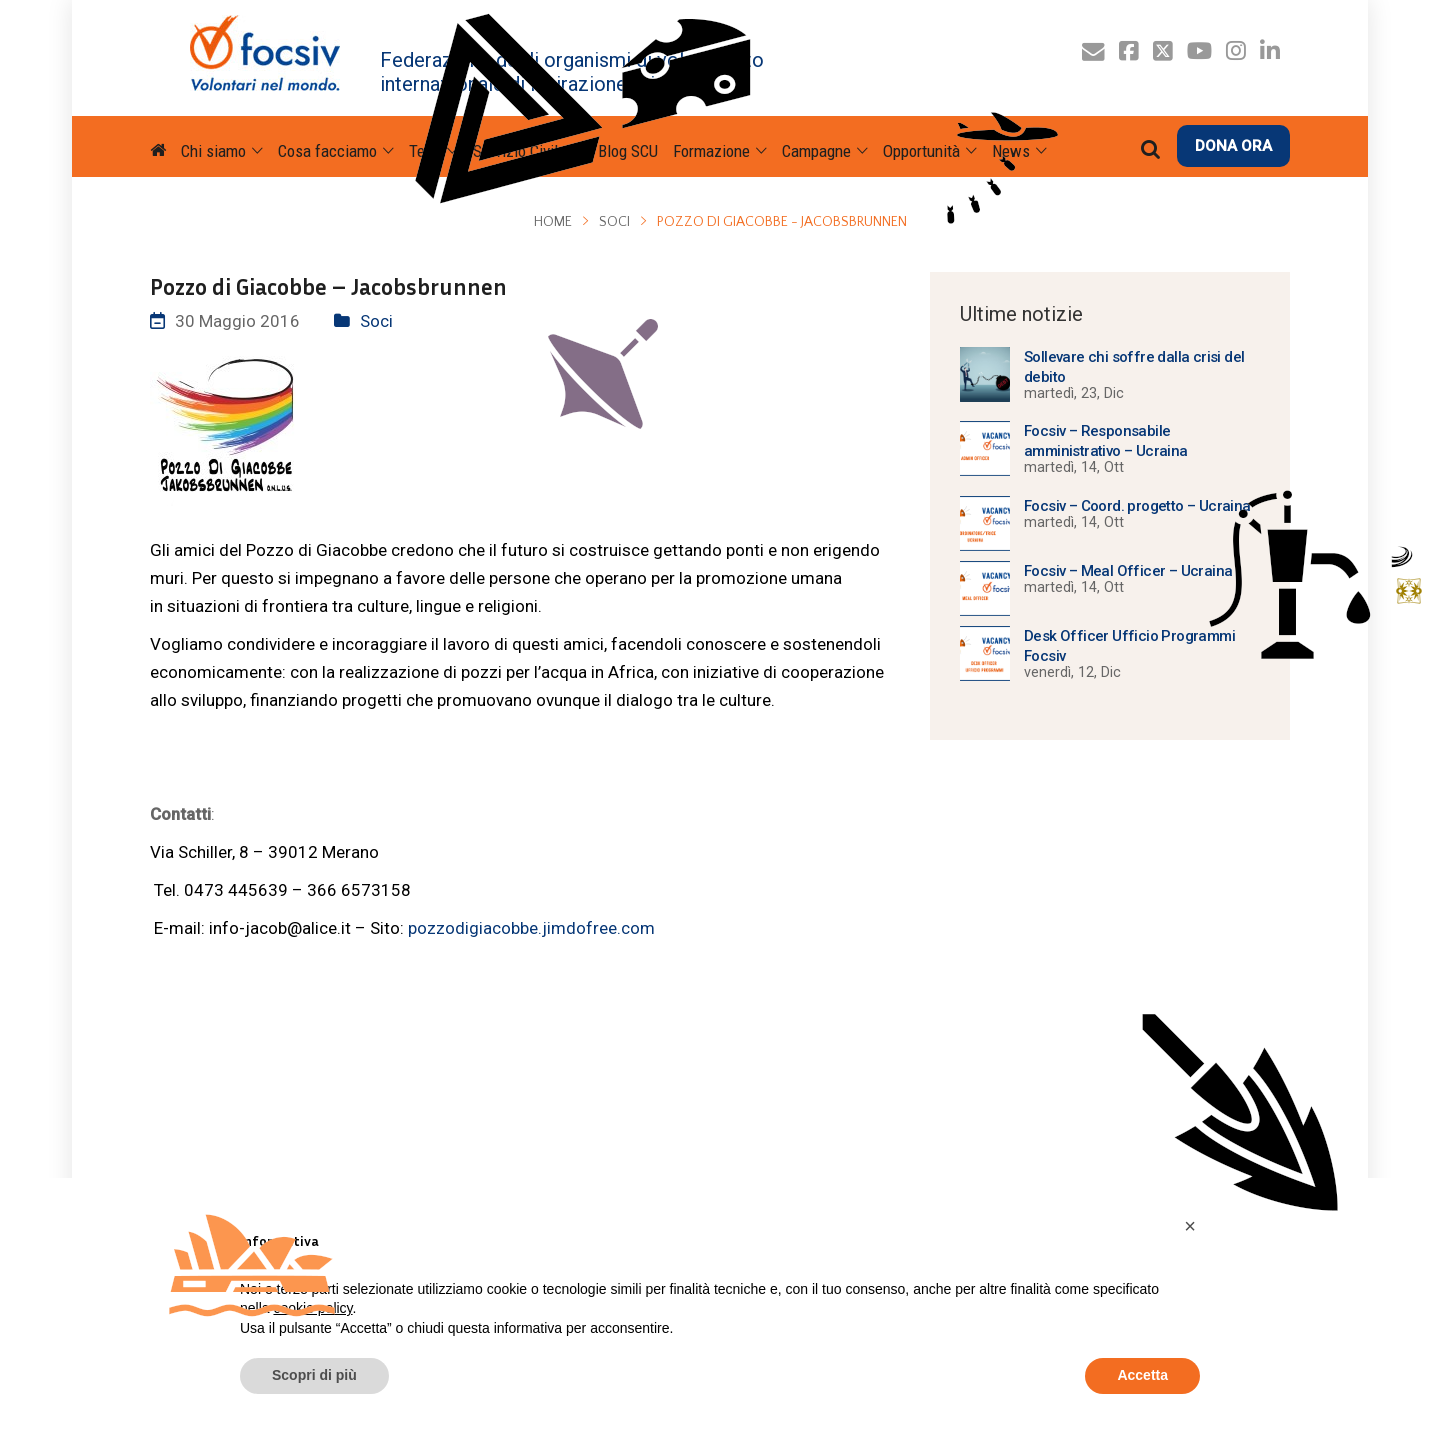 Image resolution: width=1440 pixels, height=1430 pixels. Describe the element at coordinates (1240, 1111) in the screenshot. I see `equip spear hook weapon` at that location.